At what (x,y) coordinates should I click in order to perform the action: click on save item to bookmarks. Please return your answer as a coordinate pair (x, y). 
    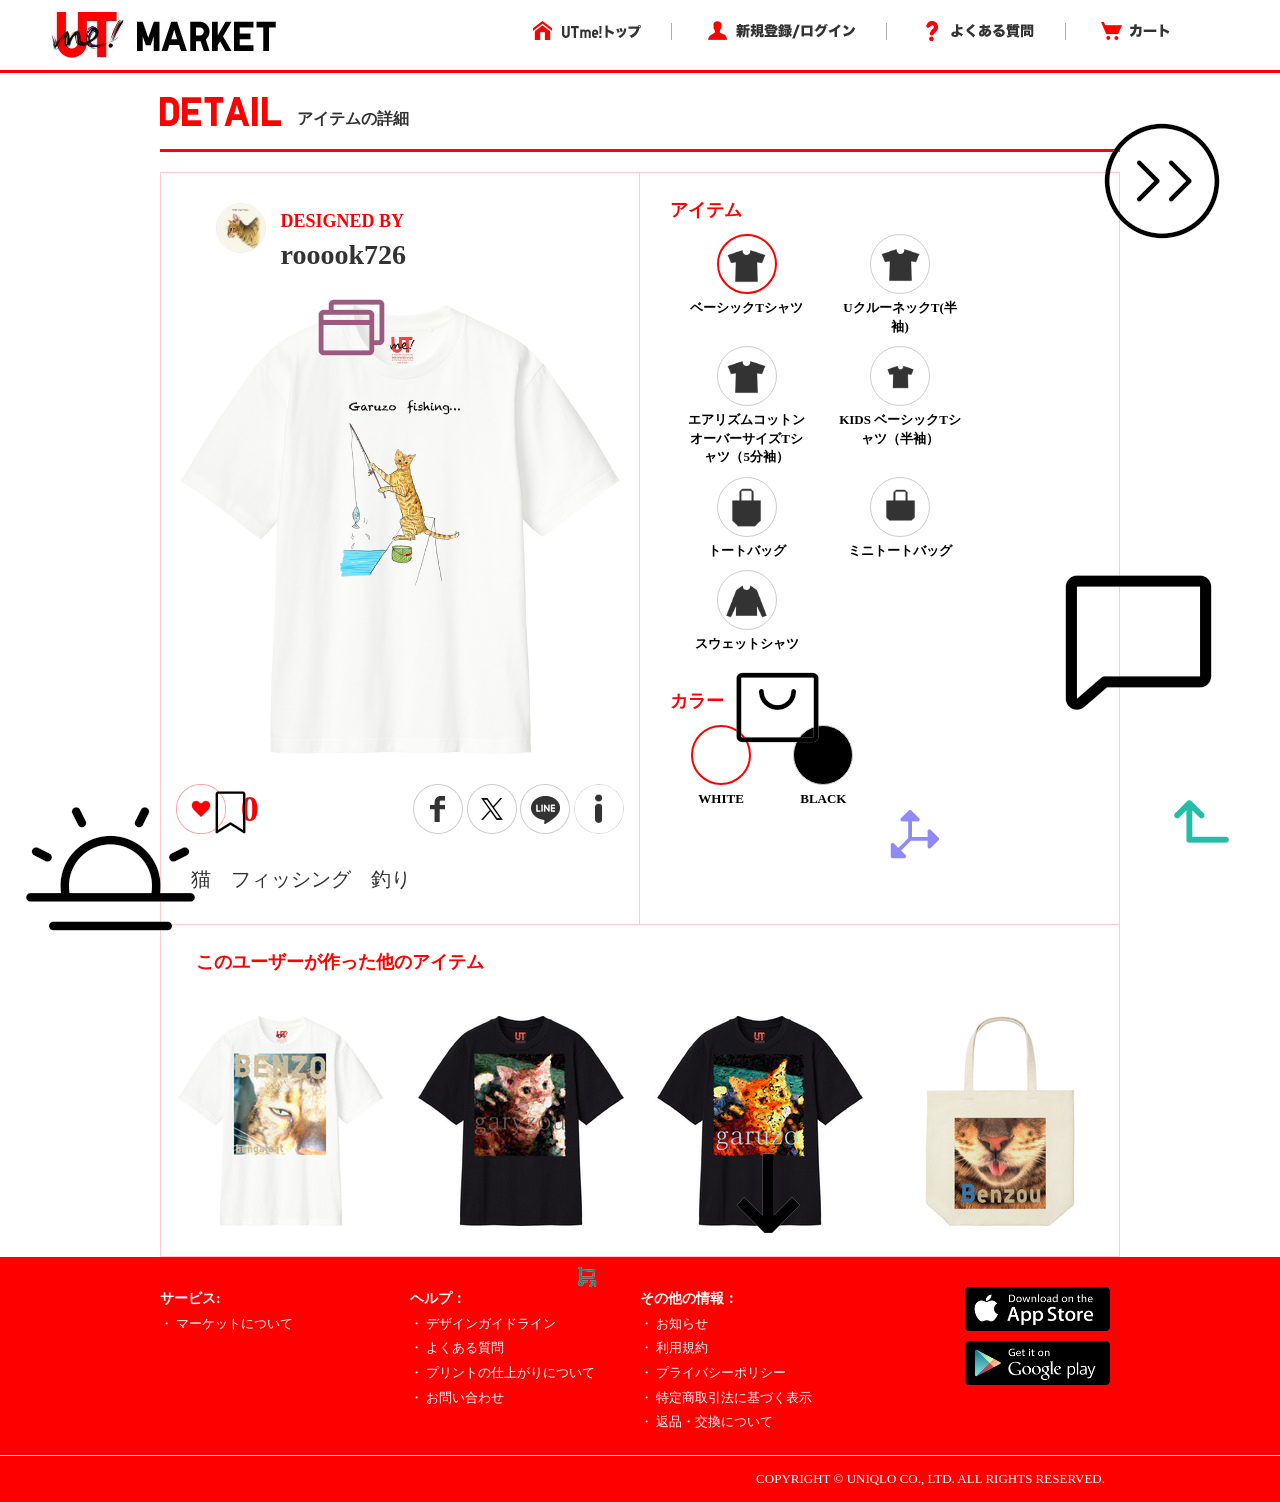
    Looking at the image, I should click on (230, 811).